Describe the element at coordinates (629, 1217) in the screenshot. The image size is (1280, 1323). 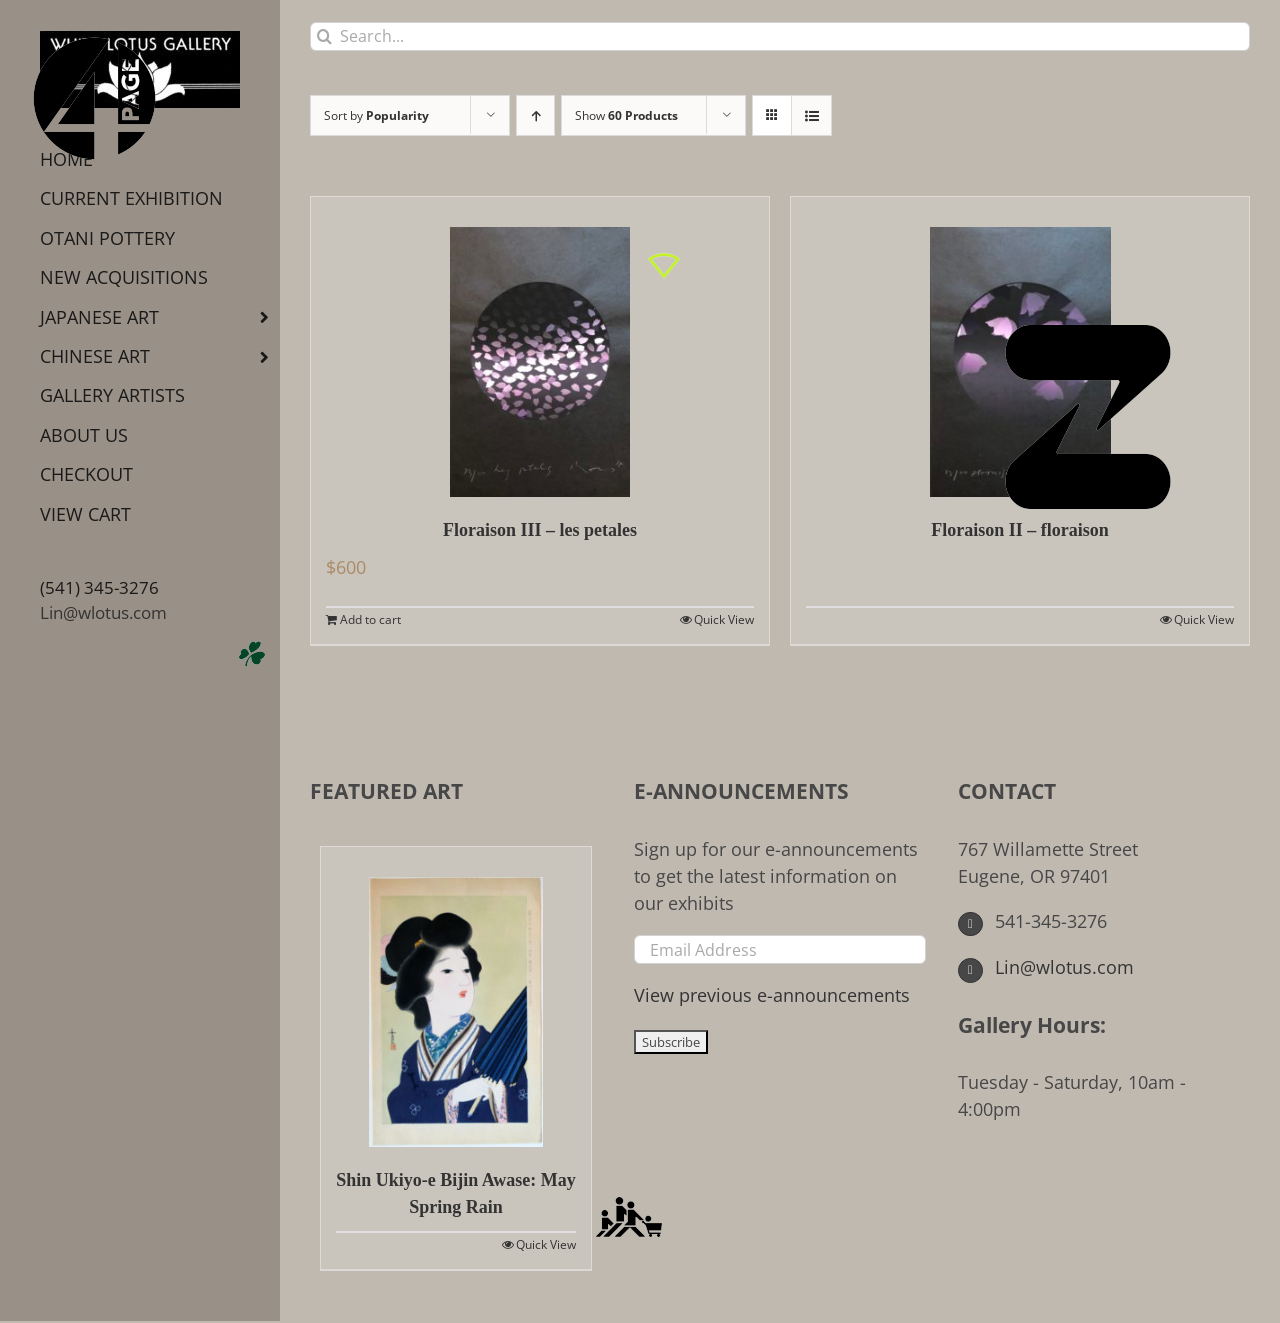
I see `open the Chedraui shopping app` at that location.